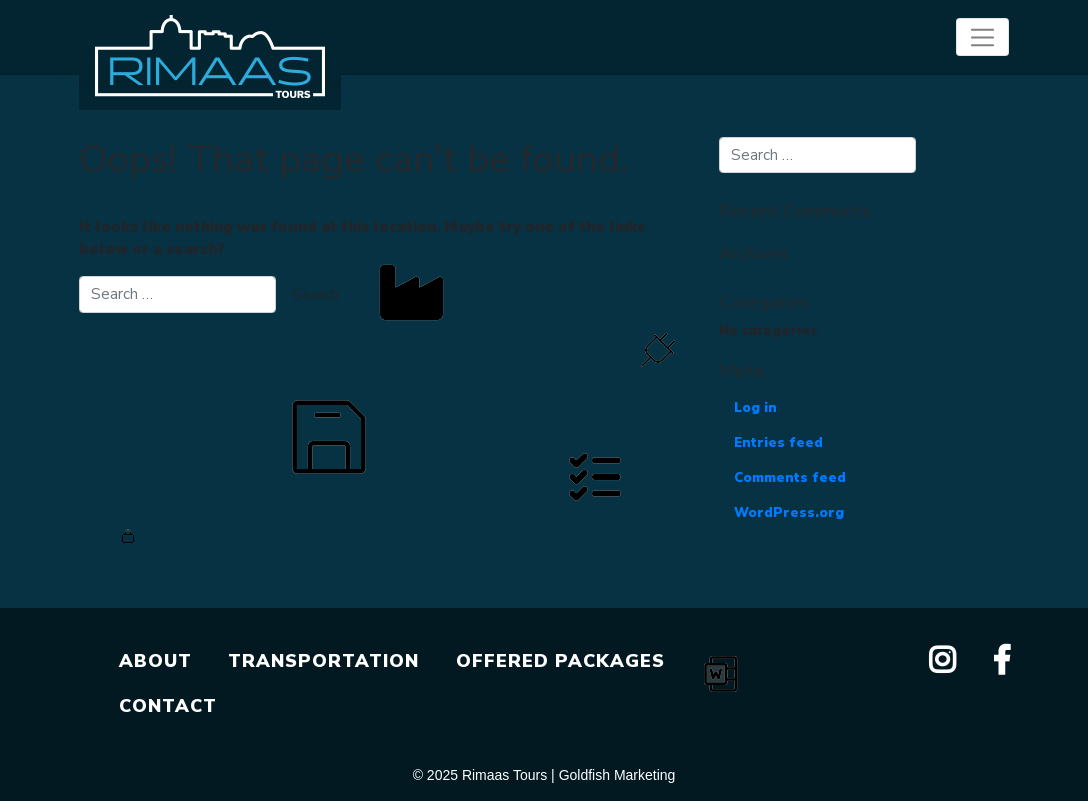 The height and width of the screenshot is (801, 1088). What do you see at coordinates (722, 674) in the screenshot?
I see `open microsoft word` at bounding box center [722, 674].